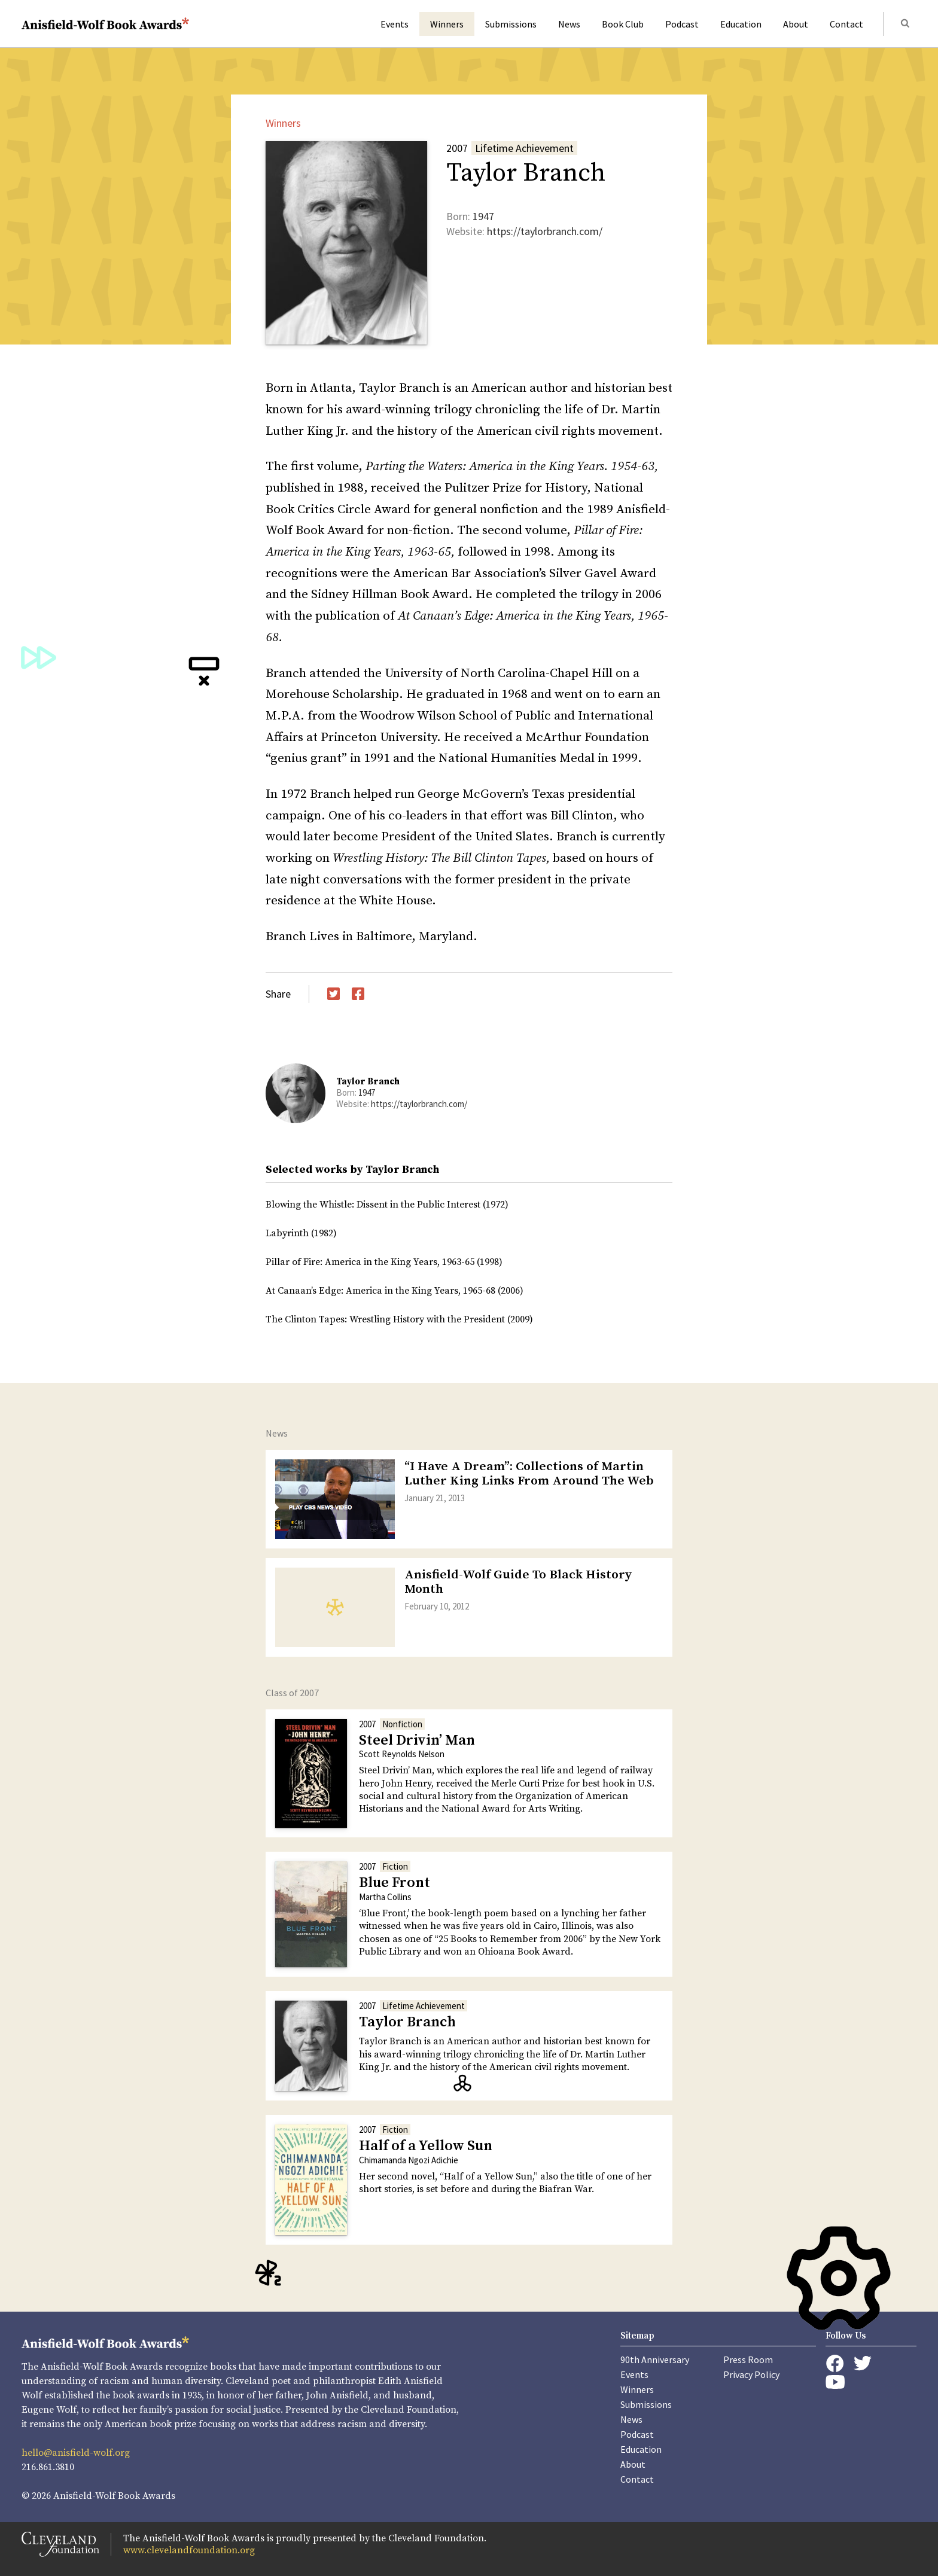 This screenshot has width=938, height=2576. Describe the element at coordinates (268, 2273) in the screenshot. I see `adjust car fan to speed level 2` at that location.